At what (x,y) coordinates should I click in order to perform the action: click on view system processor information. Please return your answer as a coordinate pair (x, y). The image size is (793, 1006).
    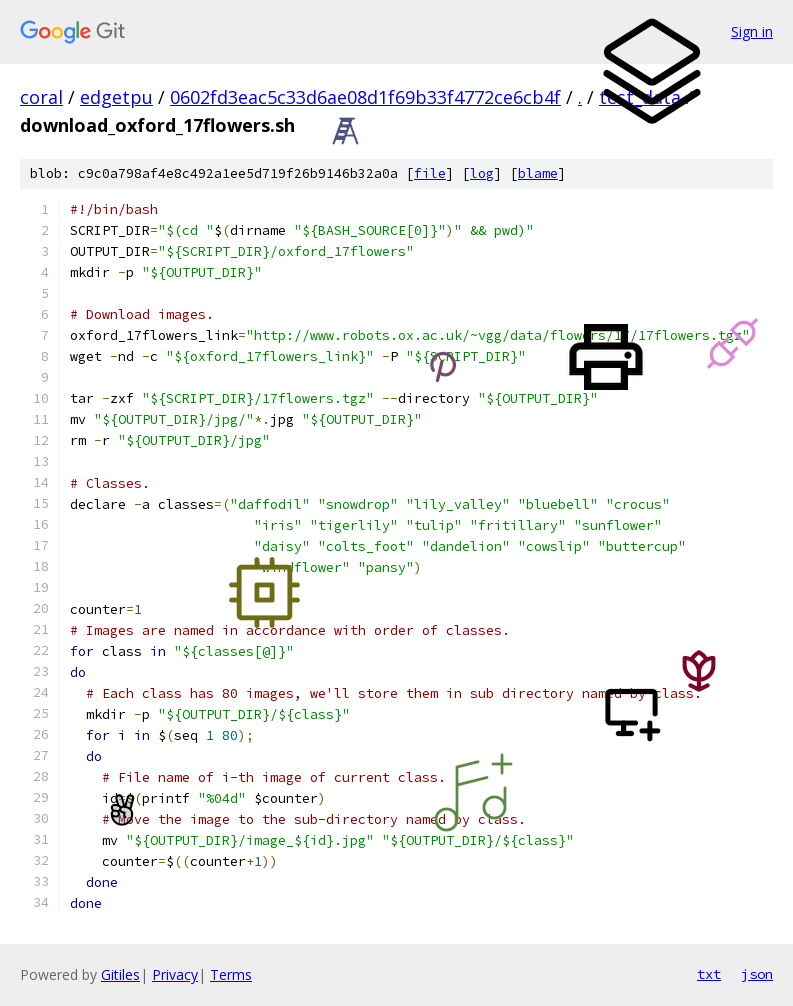
    Looking at the image, I should click on (264, 592).